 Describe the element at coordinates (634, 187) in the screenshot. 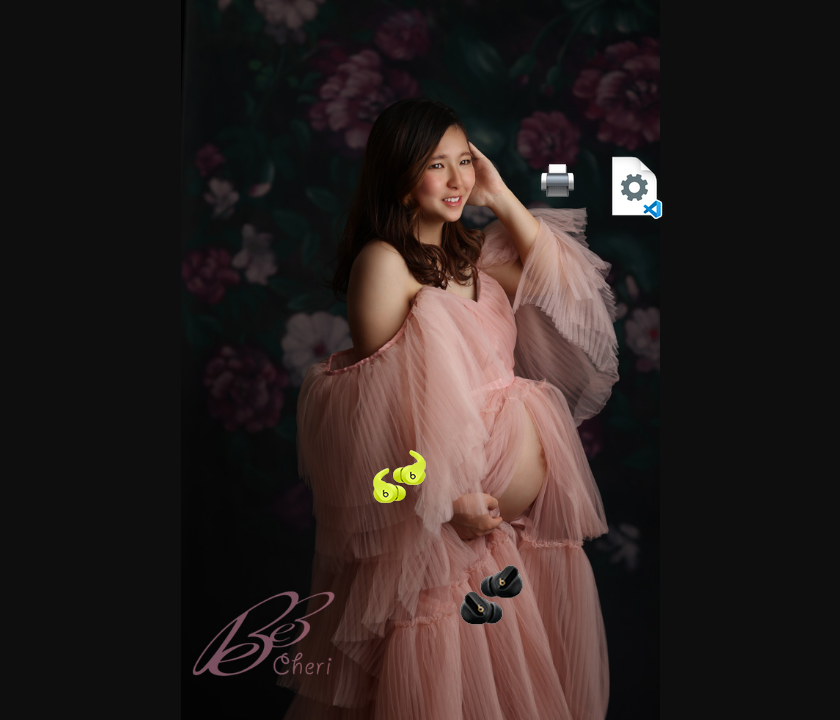

I see `open configuration settings` at that location.